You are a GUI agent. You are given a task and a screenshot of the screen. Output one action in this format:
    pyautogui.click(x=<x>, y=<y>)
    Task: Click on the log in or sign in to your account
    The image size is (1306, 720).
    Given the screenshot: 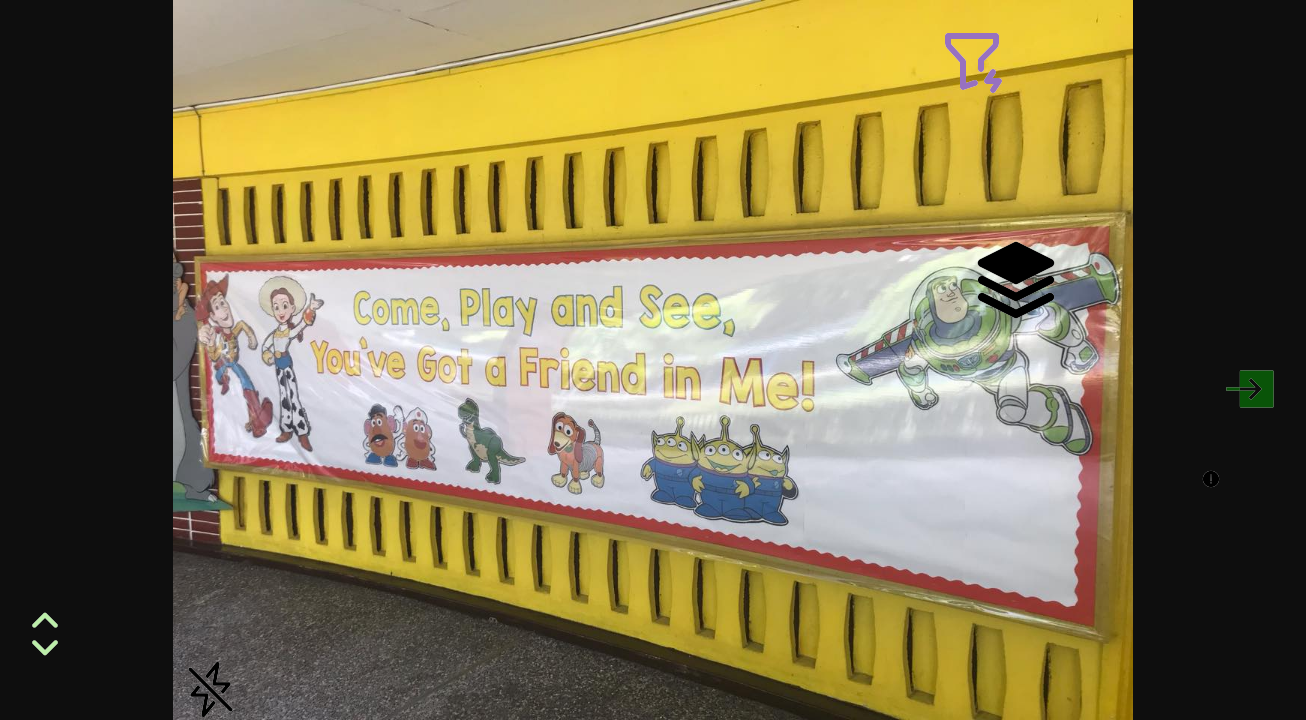 What is the action you would take?
    pyautogui.click(x=1250, y=389)
    